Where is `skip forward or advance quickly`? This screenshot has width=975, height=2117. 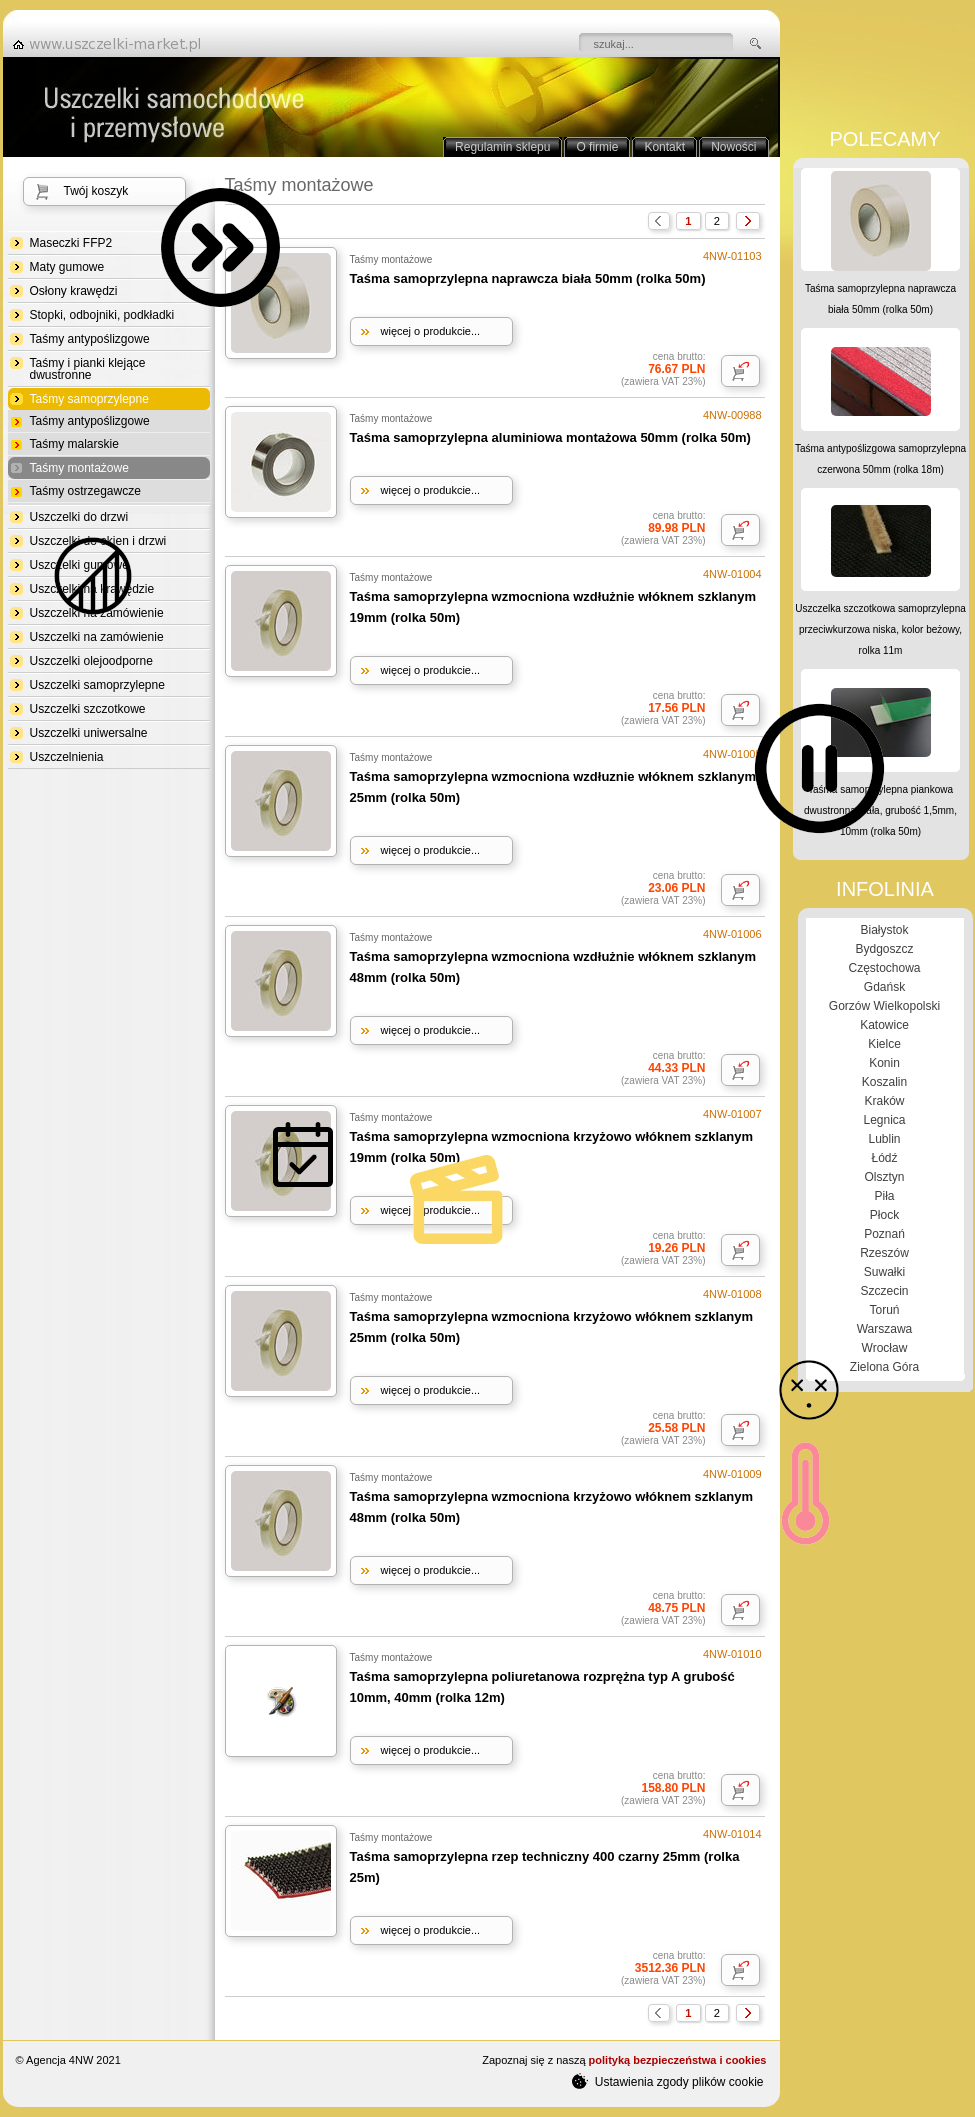 skip forward or advance quickly is located at coordinates (220, 247).